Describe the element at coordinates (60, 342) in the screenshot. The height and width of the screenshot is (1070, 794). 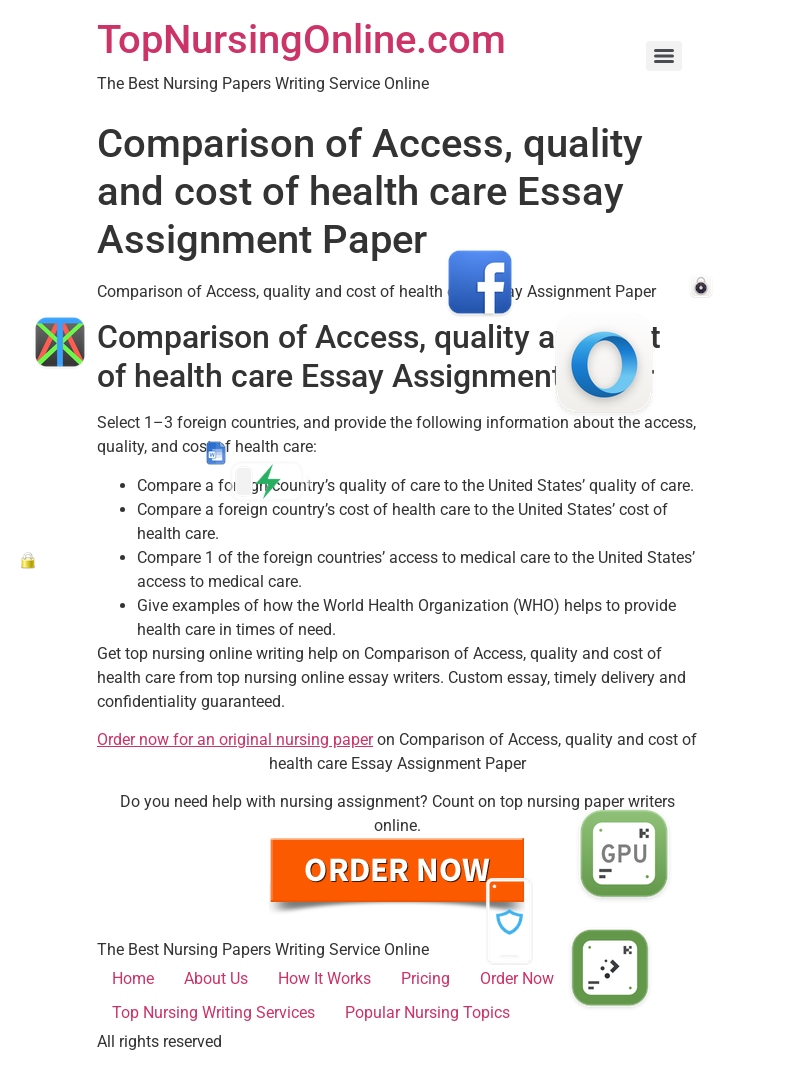
I see `open tixati torrent client` at that location.